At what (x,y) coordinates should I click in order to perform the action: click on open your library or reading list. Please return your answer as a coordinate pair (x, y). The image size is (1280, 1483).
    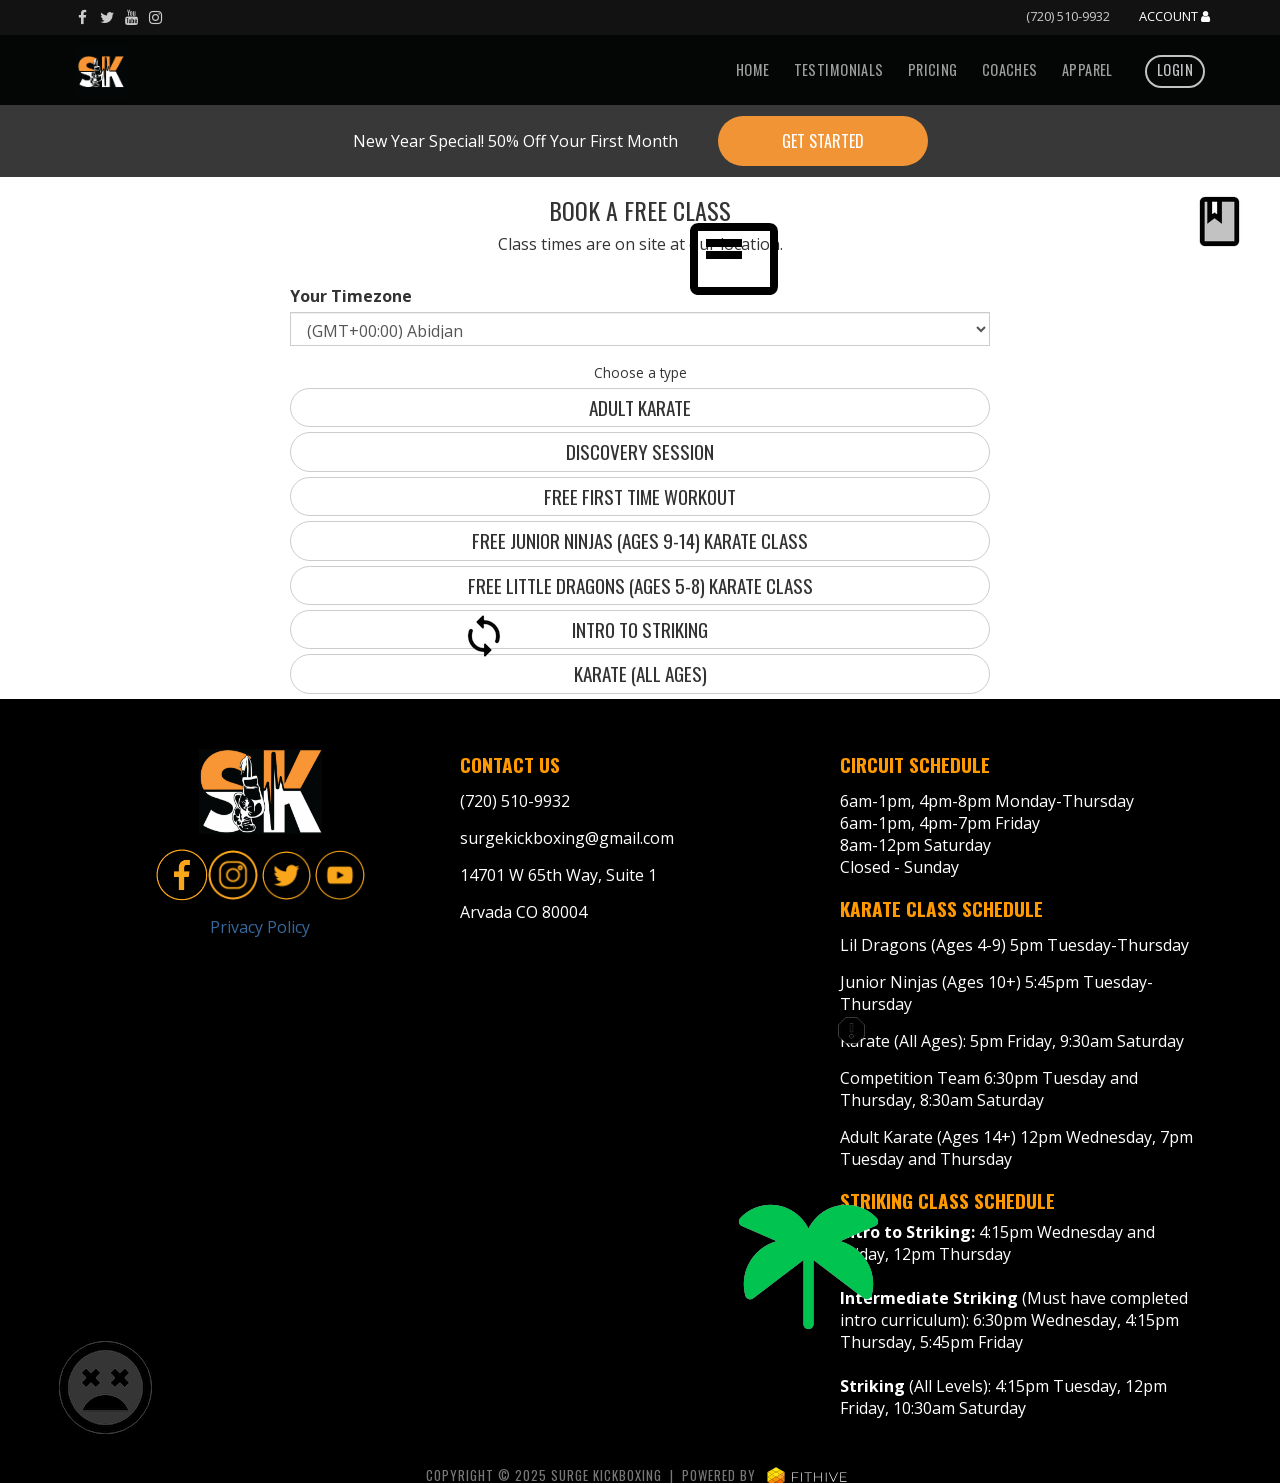
    Looking at the image, I should click on (1219, 221).